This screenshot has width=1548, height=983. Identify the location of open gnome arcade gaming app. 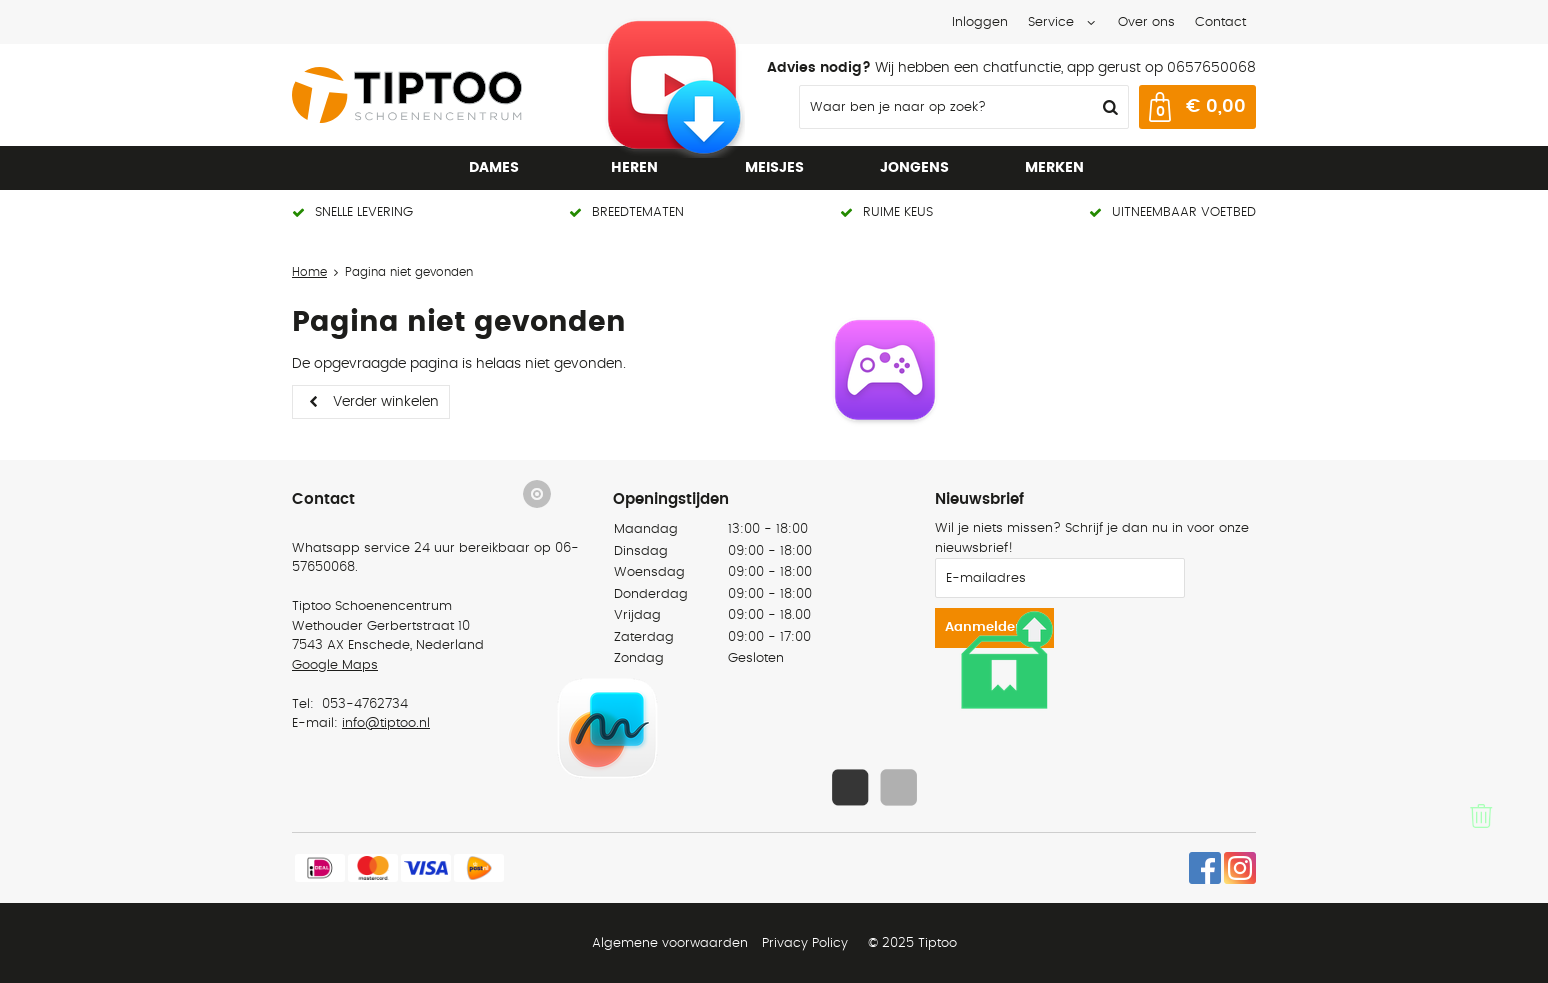
(885, 370).